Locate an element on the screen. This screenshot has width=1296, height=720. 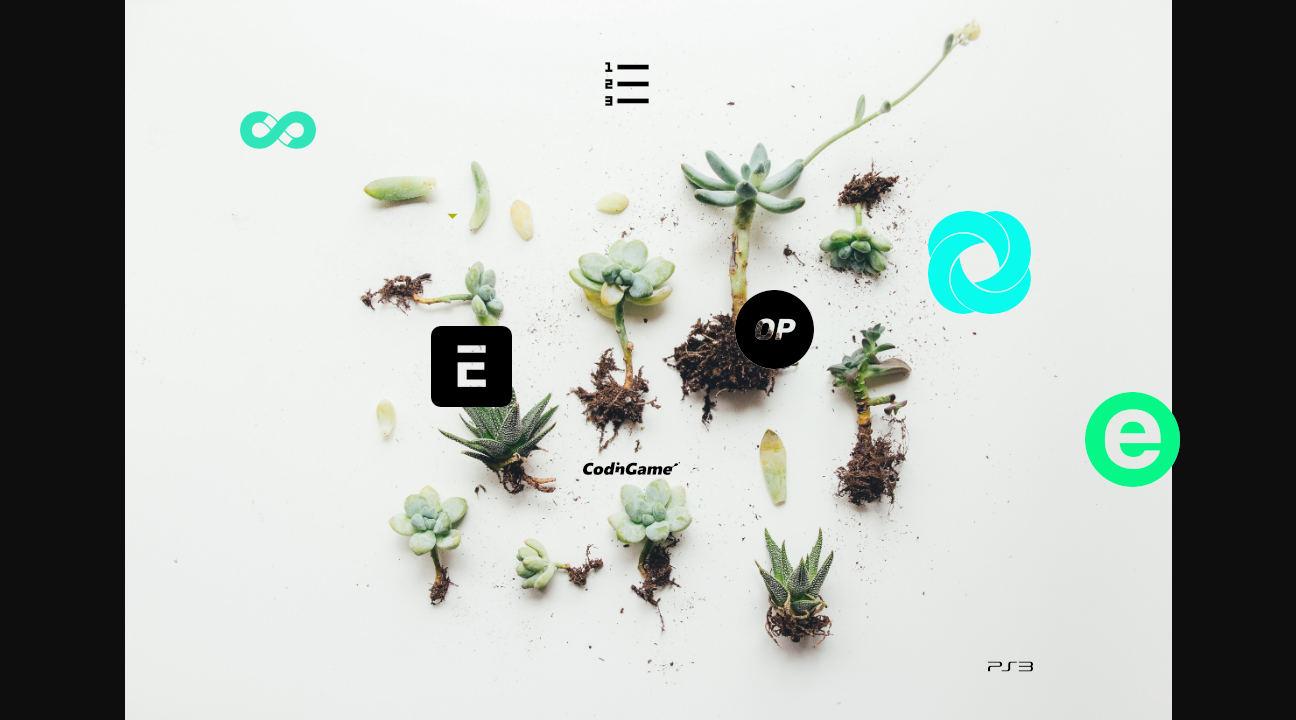
visit the CodinGame platform is located at coordinates (631, 468).